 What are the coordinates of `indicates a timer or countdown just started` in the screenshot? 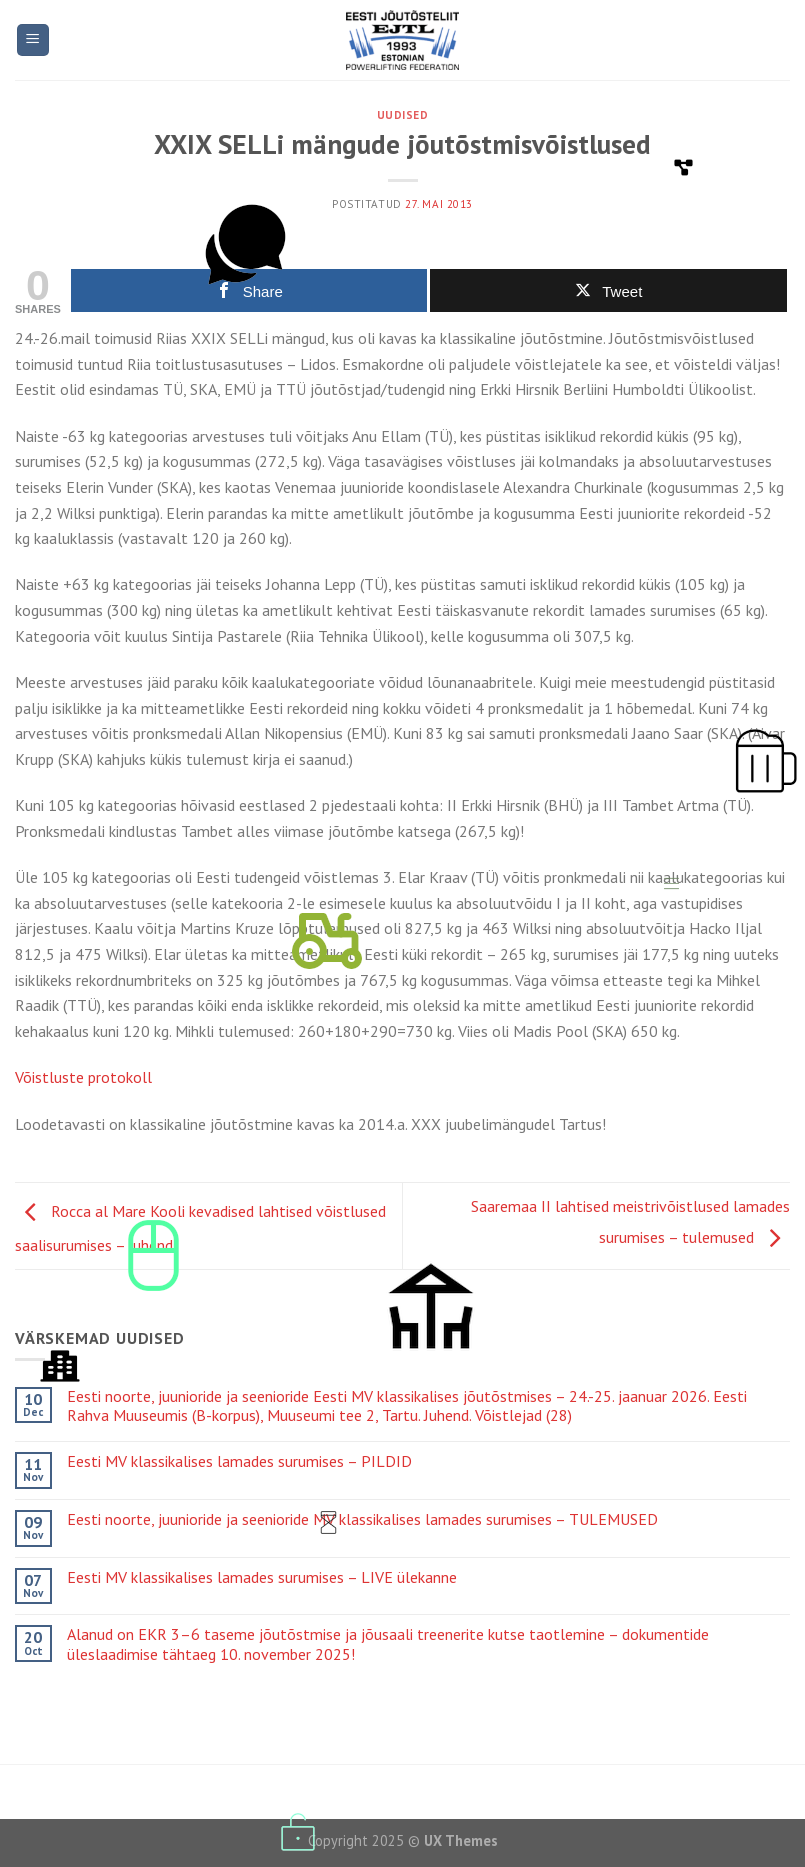 It's located at (328, 1522).